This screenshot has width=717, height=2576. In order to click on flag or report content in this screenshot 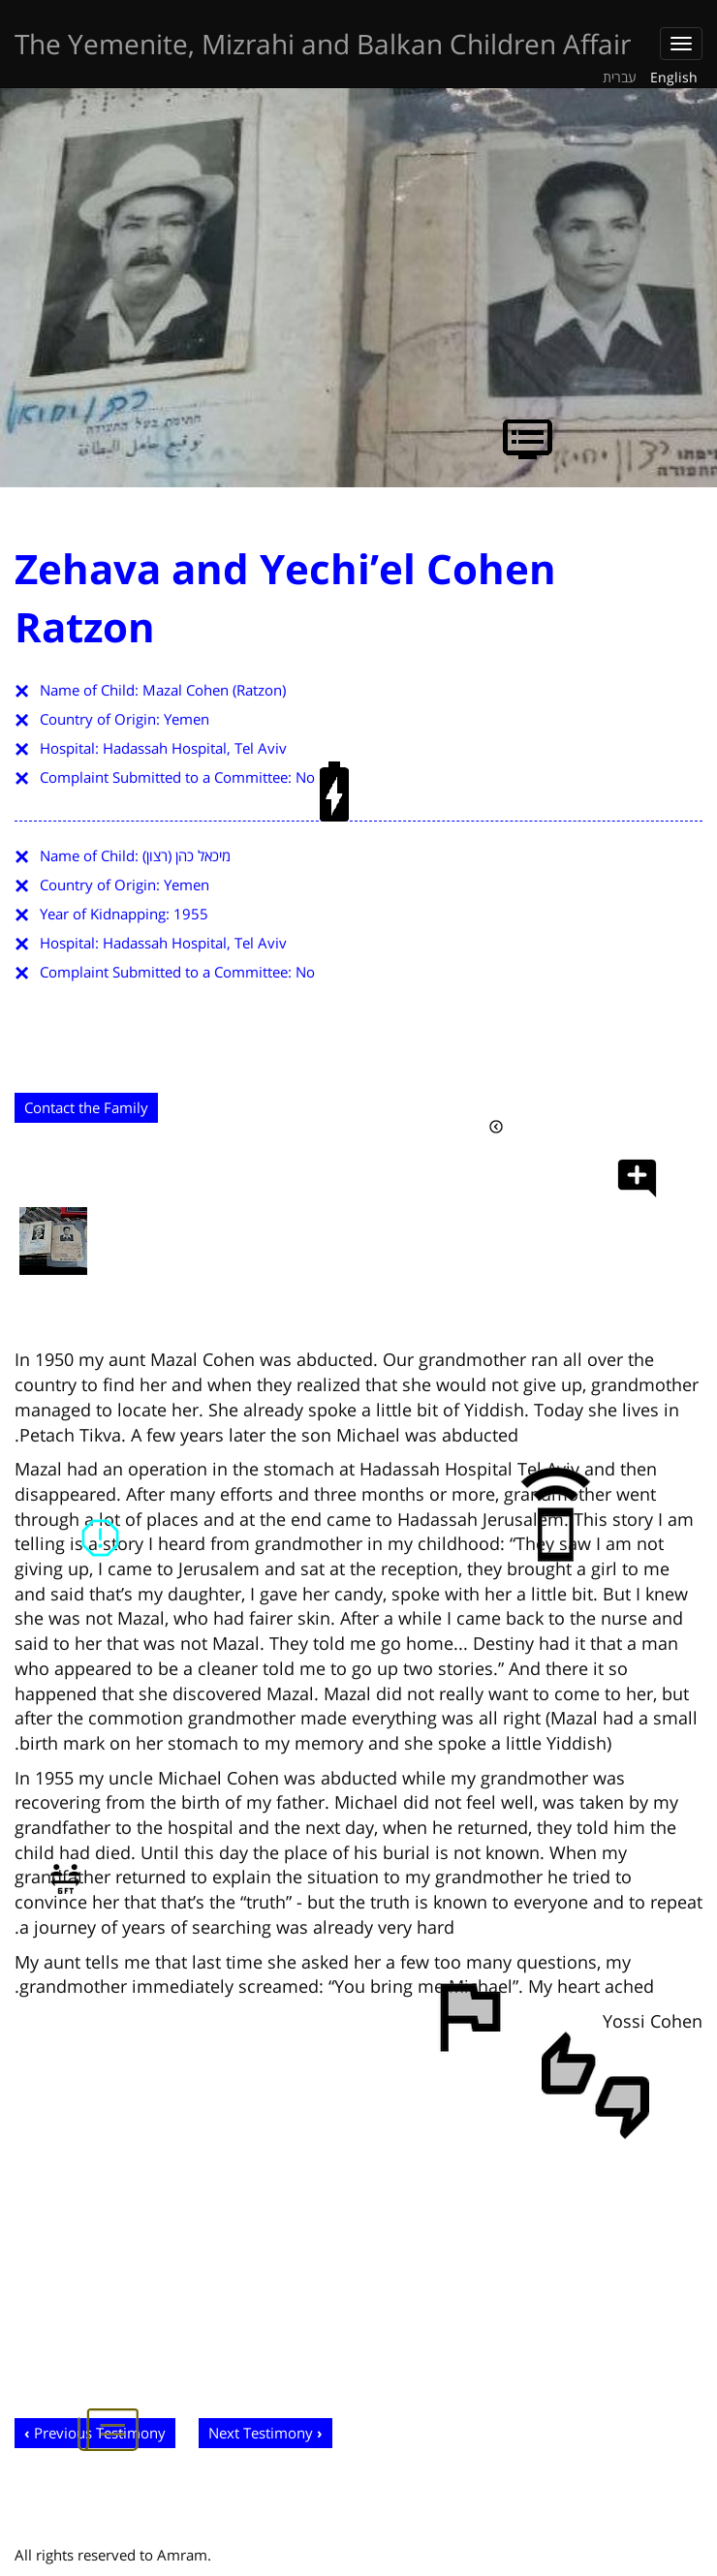, I will do `click(468, 2015)`.